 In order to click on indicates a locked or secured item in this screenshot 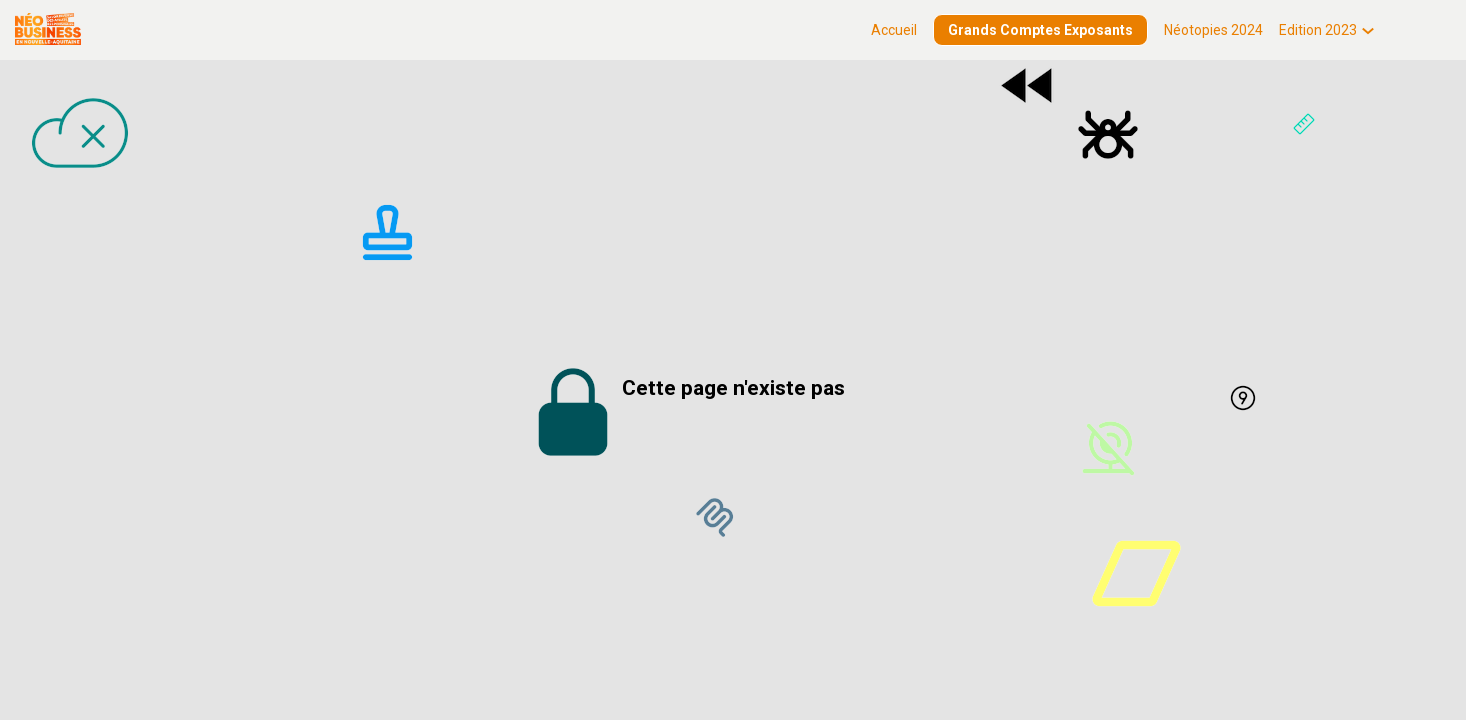, I will do `click(573, 412)`.